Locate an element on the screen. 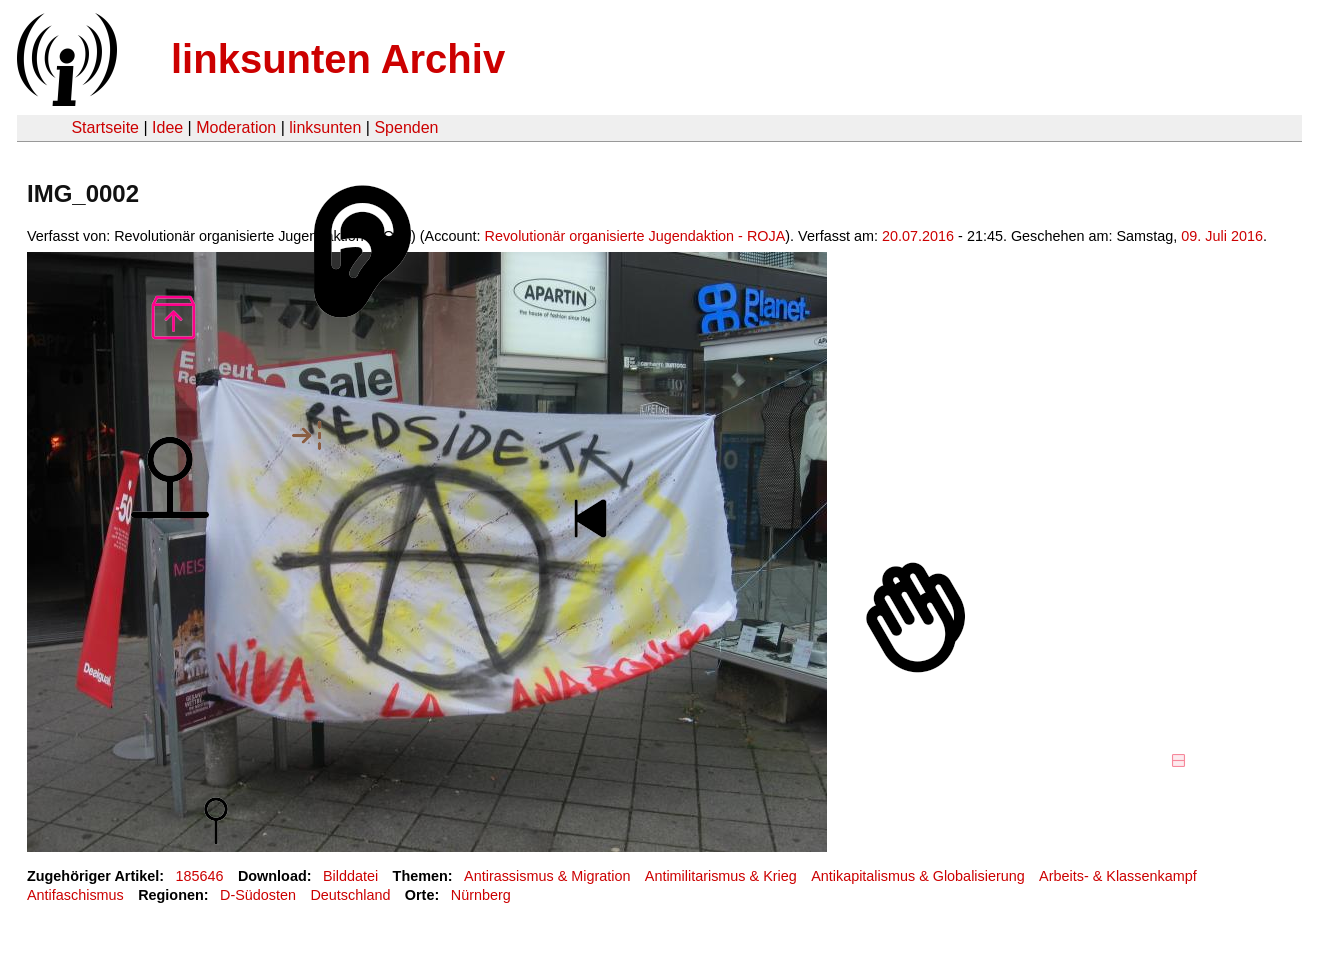  move item to the right edge is located at coordinates (306, 435).